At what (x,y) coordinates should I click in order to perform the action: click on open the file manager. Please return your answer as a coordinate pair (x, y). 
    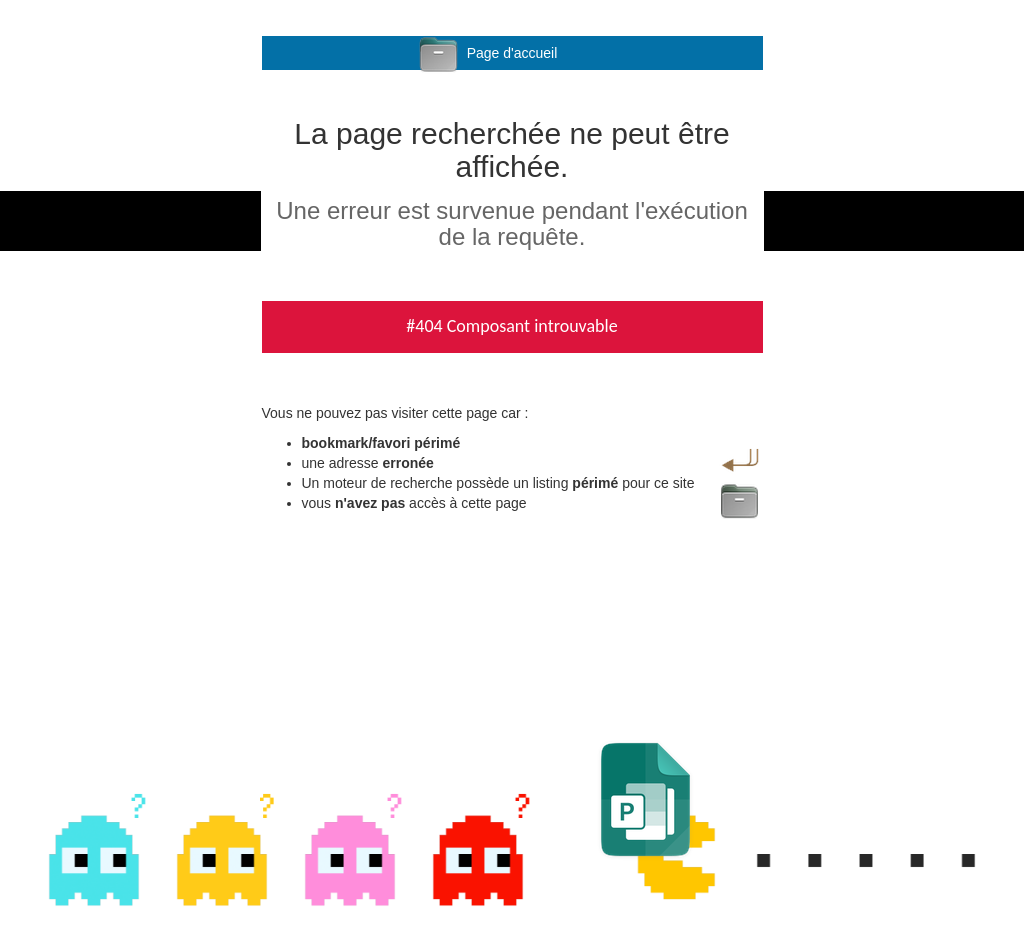
    Looking at the image, I should click on (739, 500).